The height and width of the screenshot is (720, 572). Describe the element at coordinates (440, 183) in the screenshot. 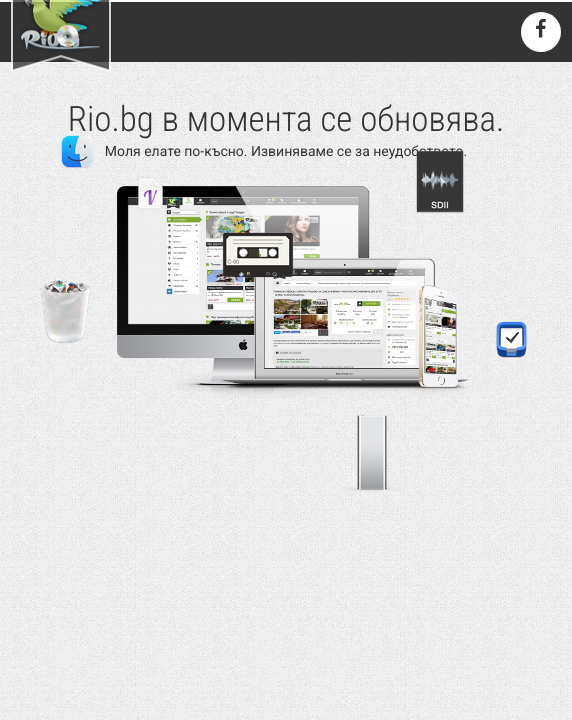

I see `an SDII audio file in GarageBand or Logic Pro` at that location.